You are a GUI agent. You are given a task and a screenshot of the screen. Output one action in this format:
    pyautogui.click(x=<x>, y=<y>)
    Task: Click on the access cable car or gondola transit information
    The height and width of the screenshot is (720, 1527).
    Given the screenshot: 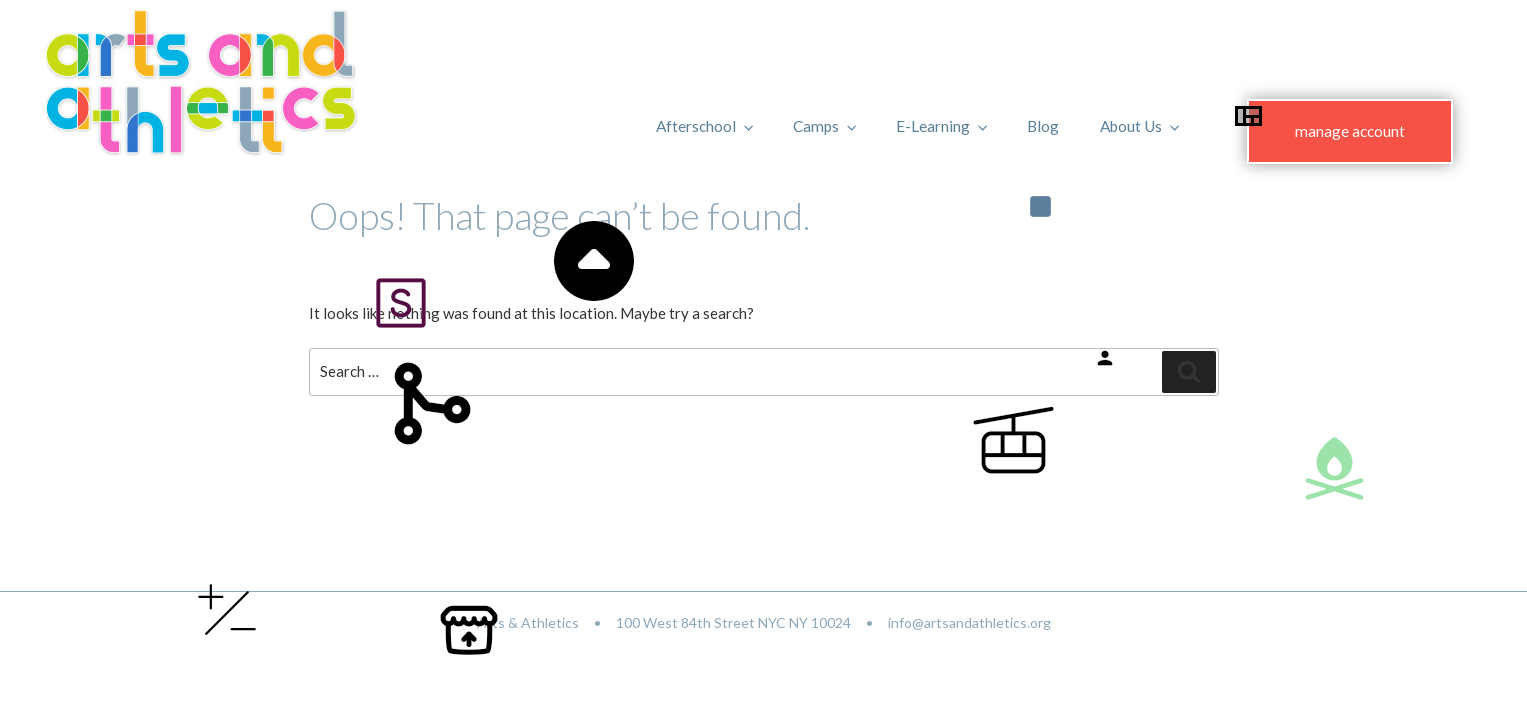 What is the action you would take?
    pyautogui.click(x=1013, y=441)
    